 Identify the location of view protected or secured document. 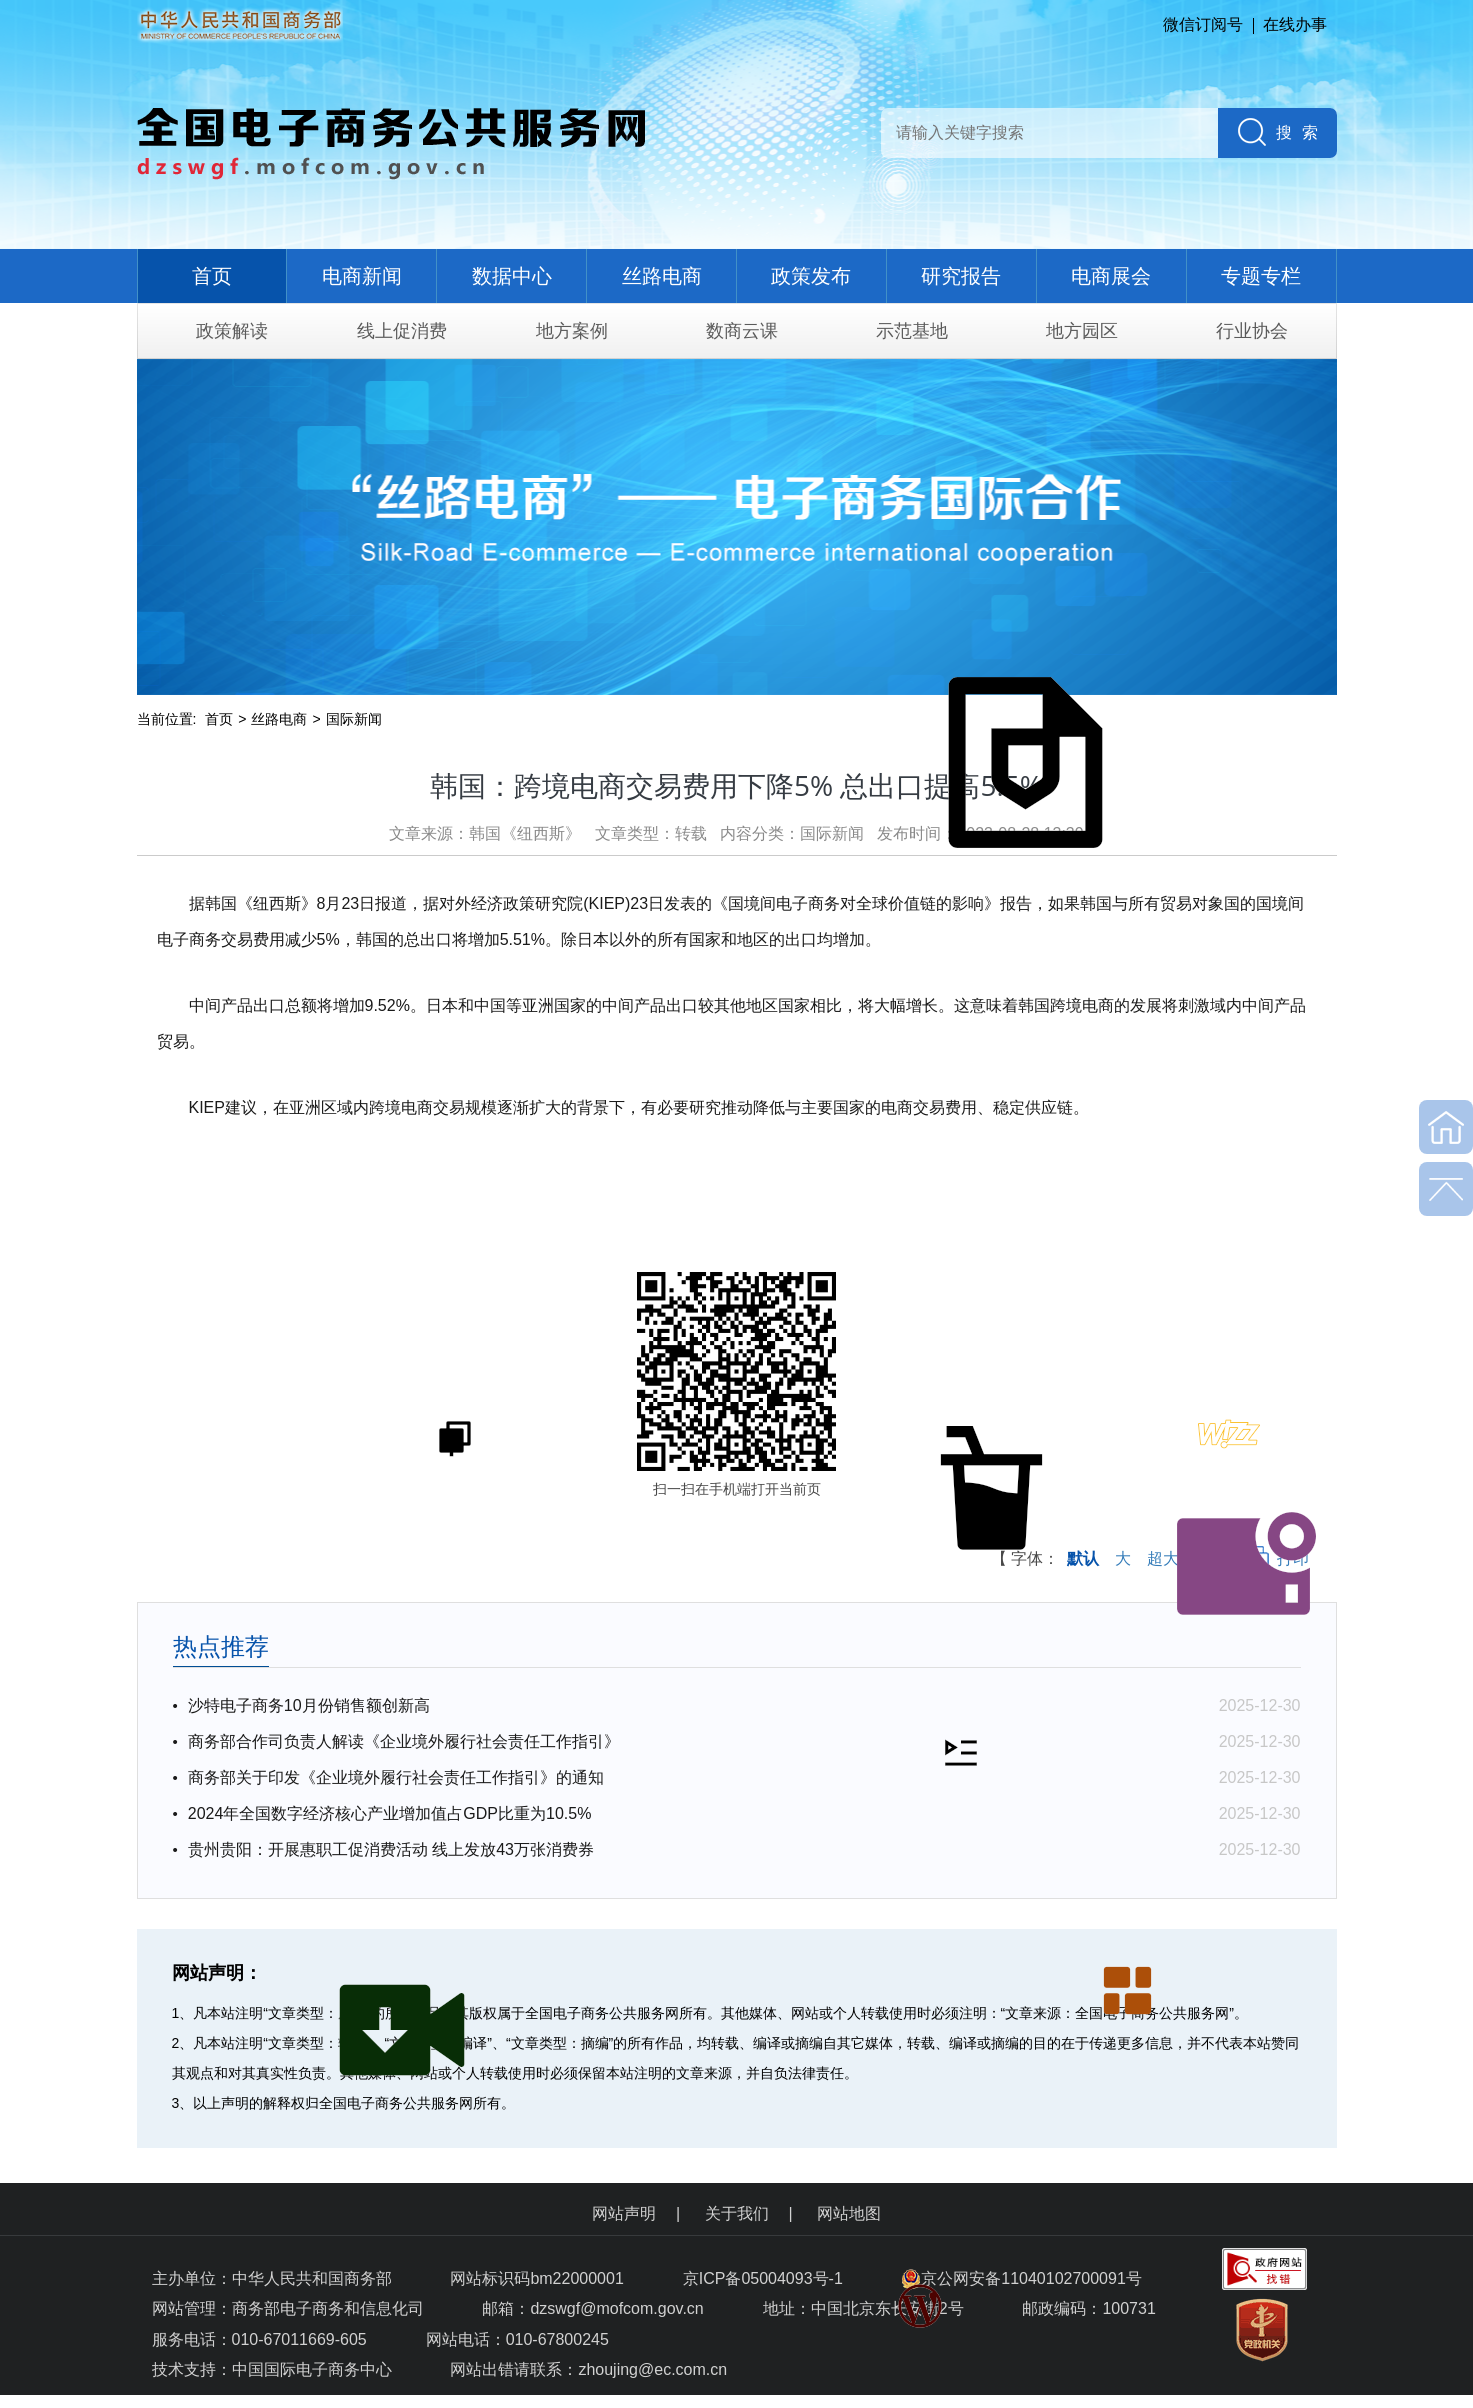
(1025, 762).